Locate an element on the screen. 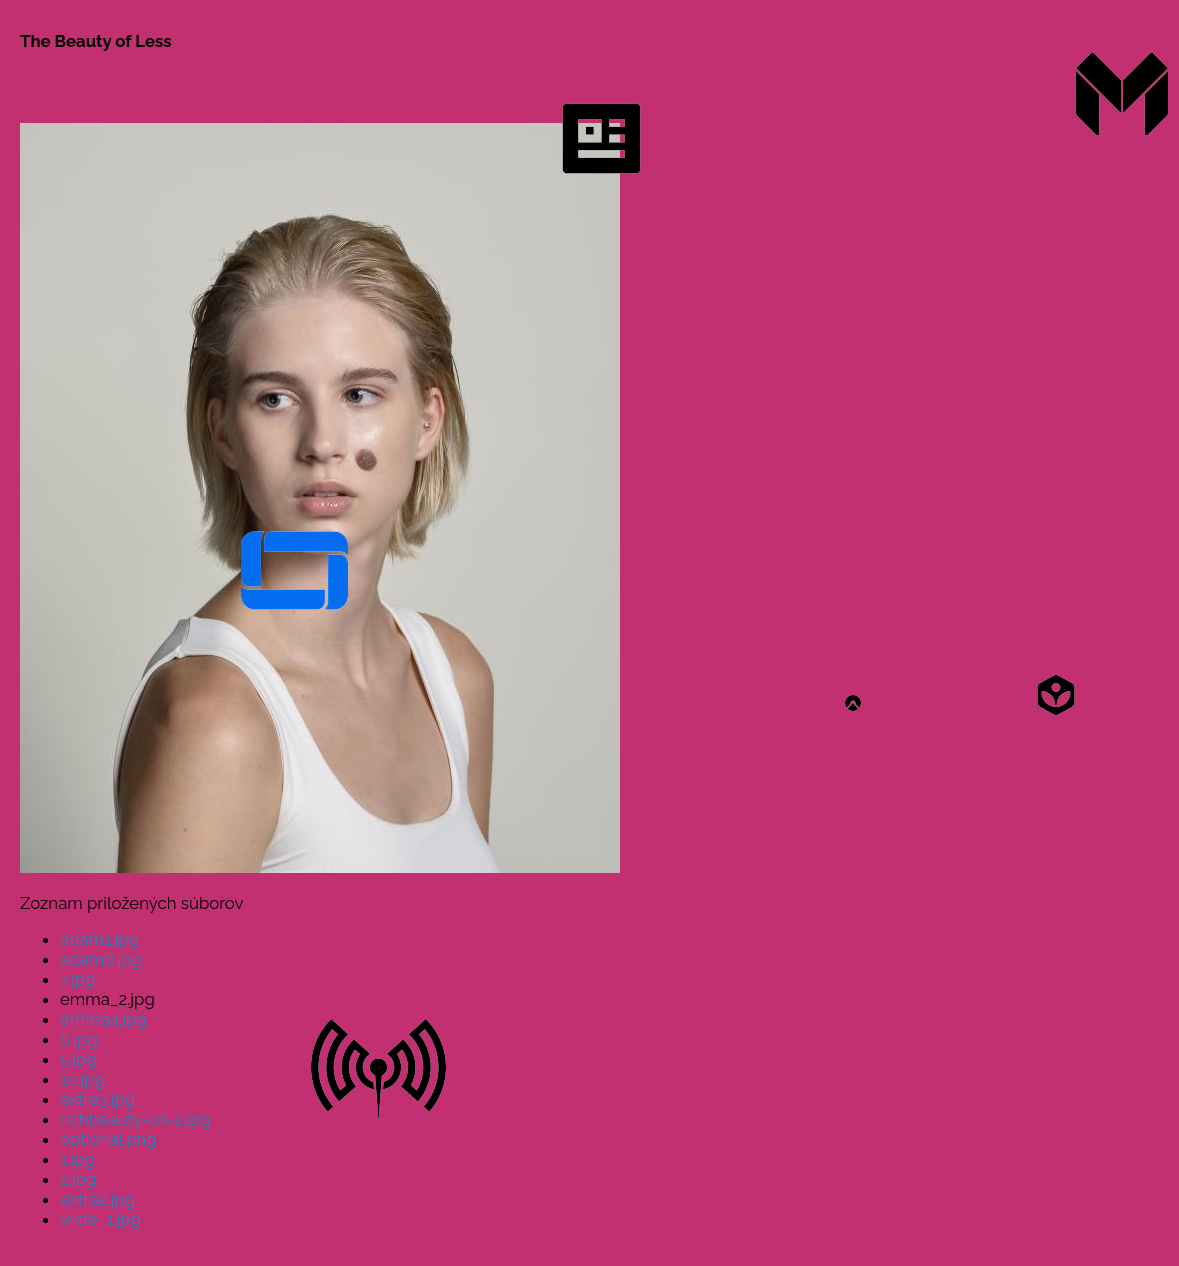 This screenshot has width=1179, height=1266. view your profile is located at coordinates (601, 138).